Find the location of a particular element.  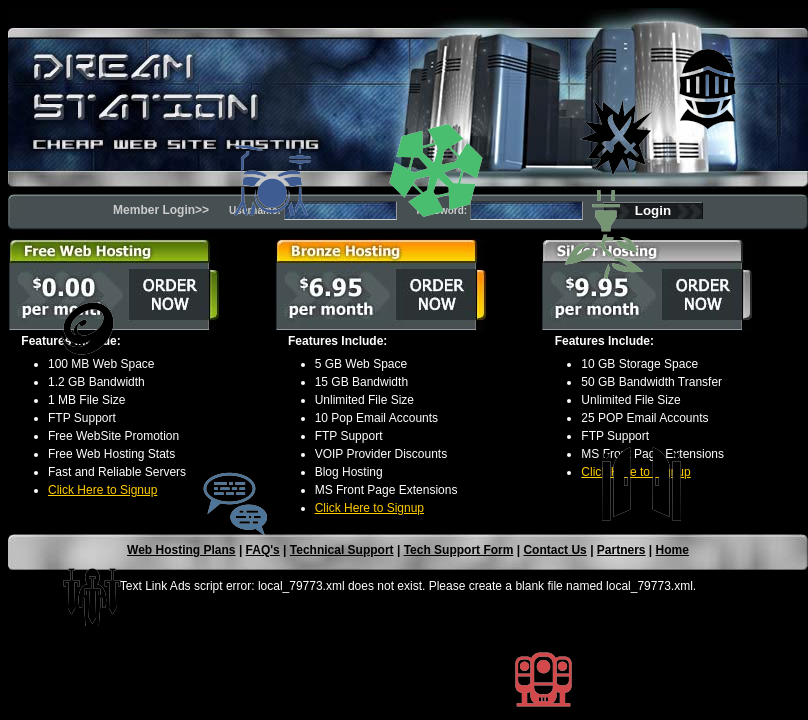

select your squad or team roster is located at coordinates (543, 679).